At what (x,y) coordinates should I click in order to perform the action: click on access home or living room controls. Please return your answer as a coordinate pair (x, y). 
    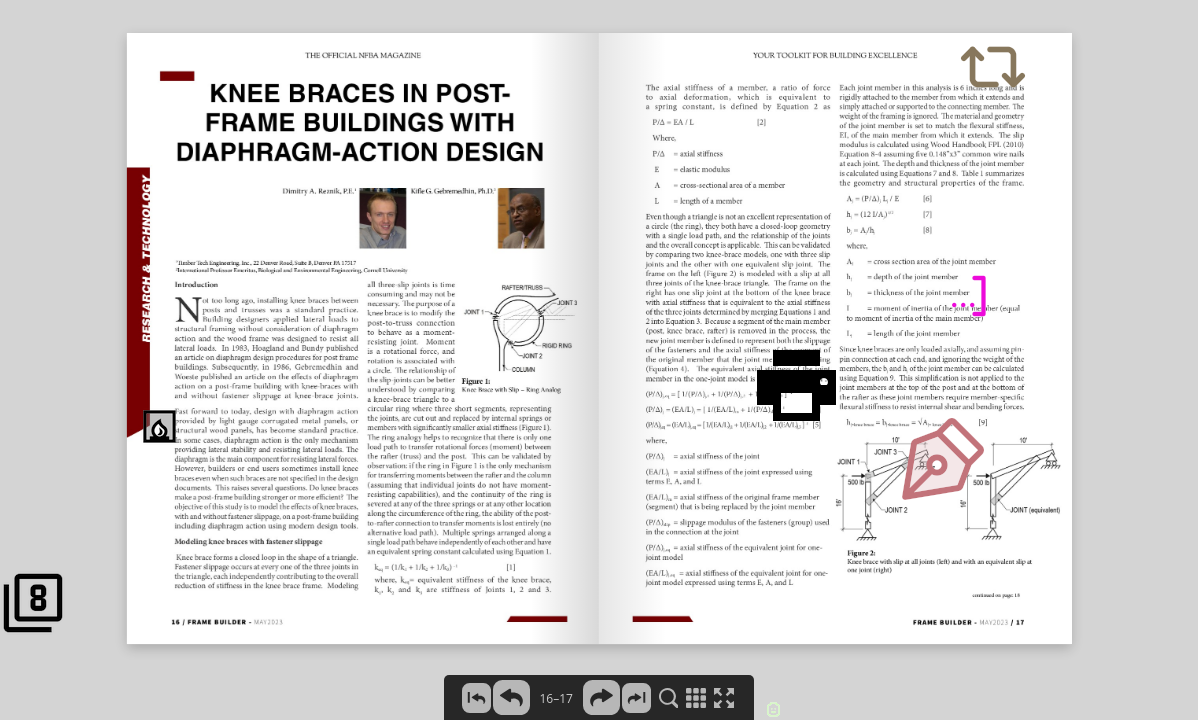
    Looking at the image, I should click on (159, 426).